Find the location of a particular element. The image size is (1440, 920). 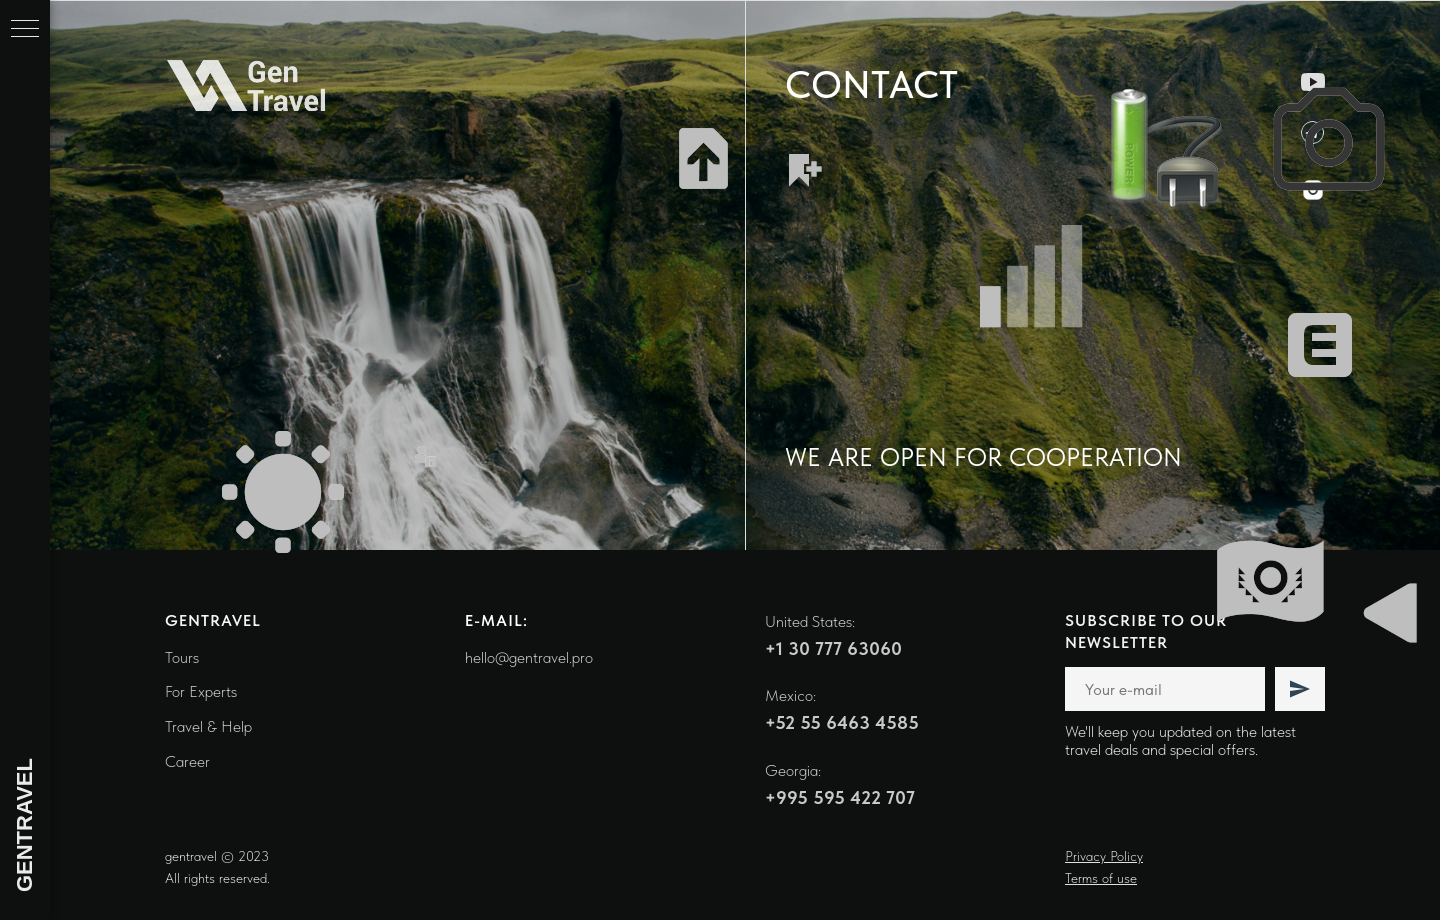

configure language and region settings is located at coordinates (1273, 581).